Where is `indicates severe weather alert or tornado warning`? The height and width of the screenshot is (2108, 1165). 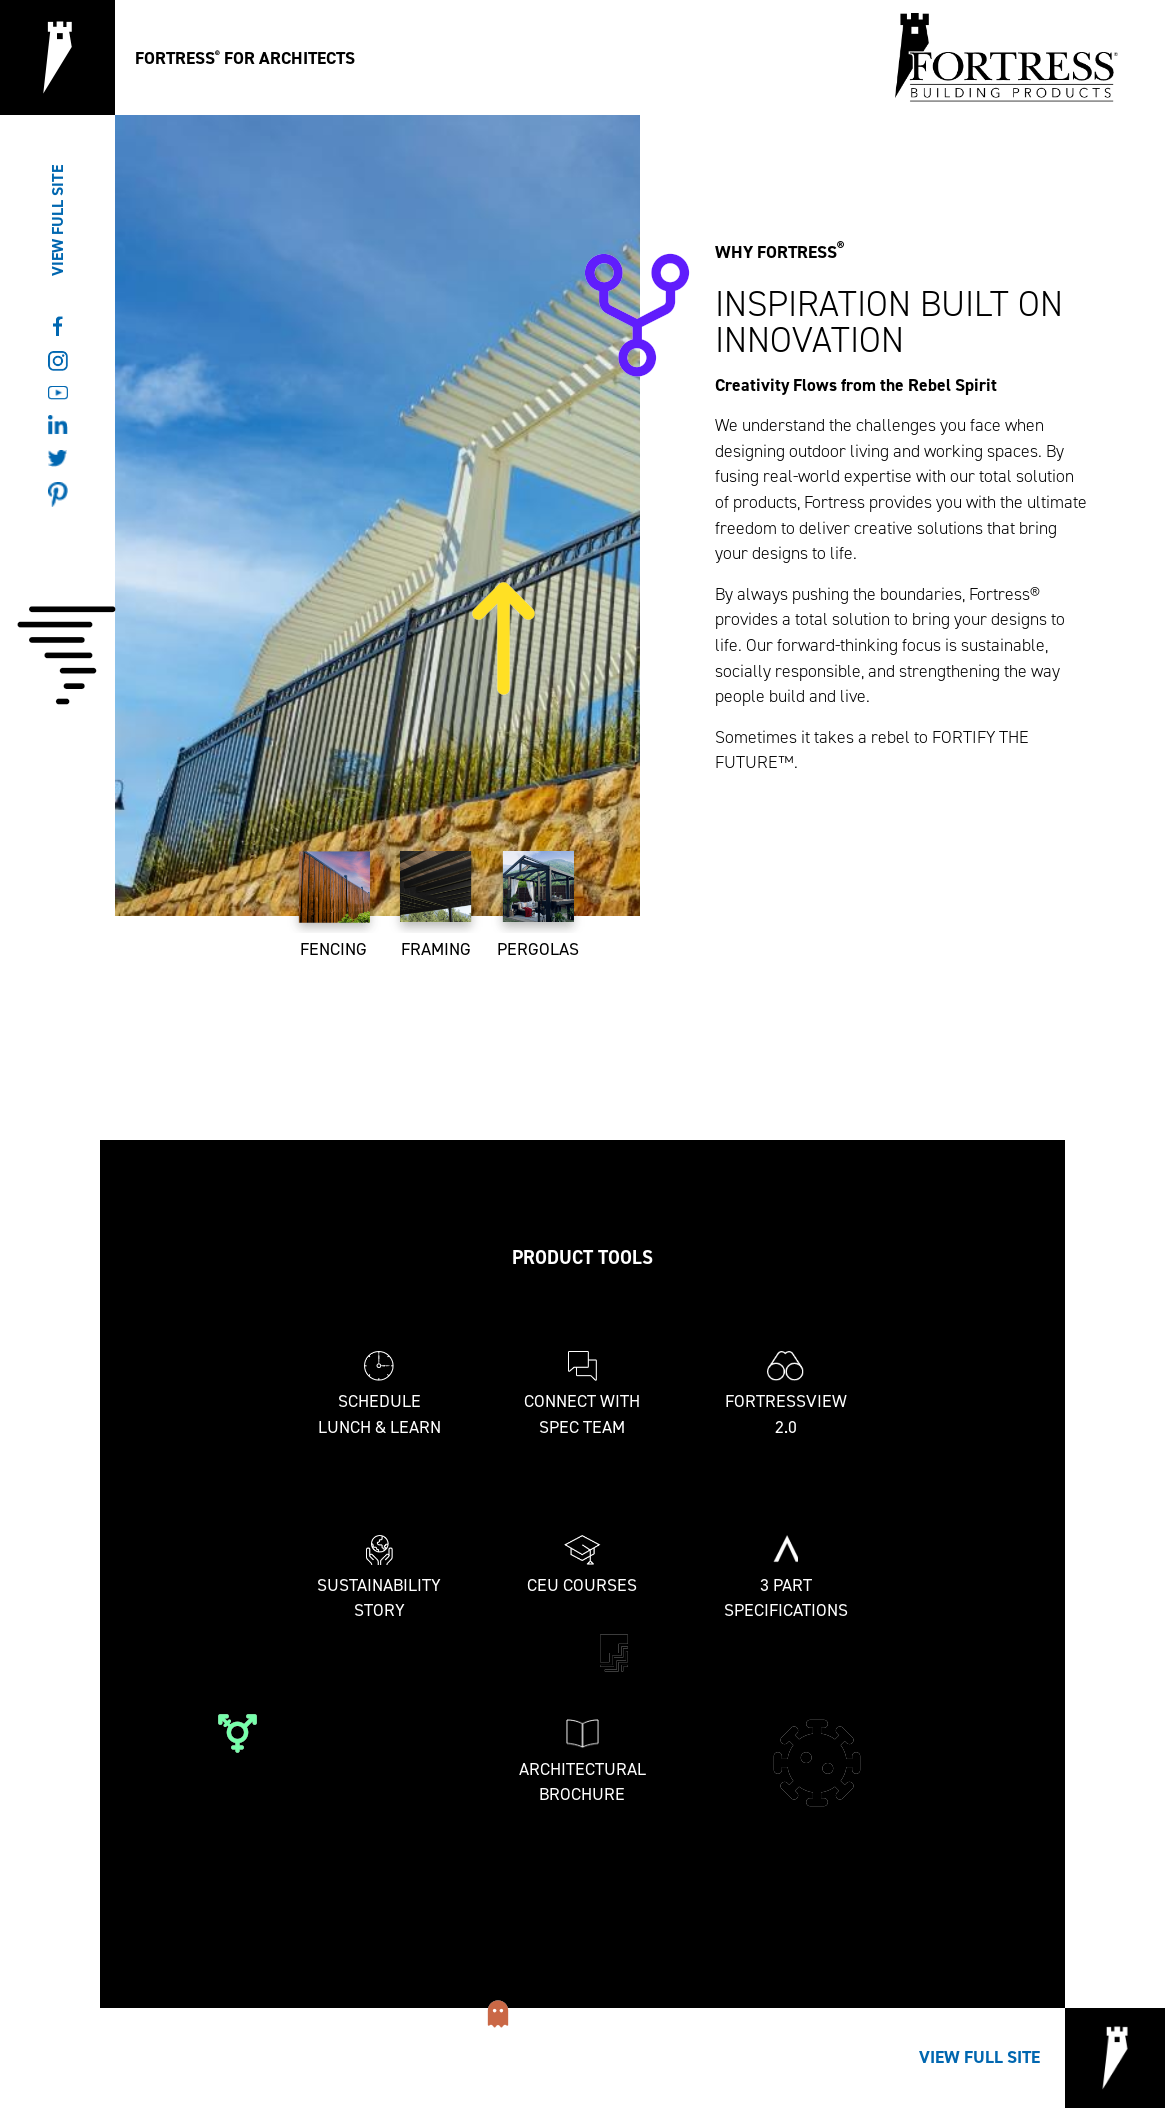 indicates severe weather alert or tornado warning is located at coordinates (66, 651).